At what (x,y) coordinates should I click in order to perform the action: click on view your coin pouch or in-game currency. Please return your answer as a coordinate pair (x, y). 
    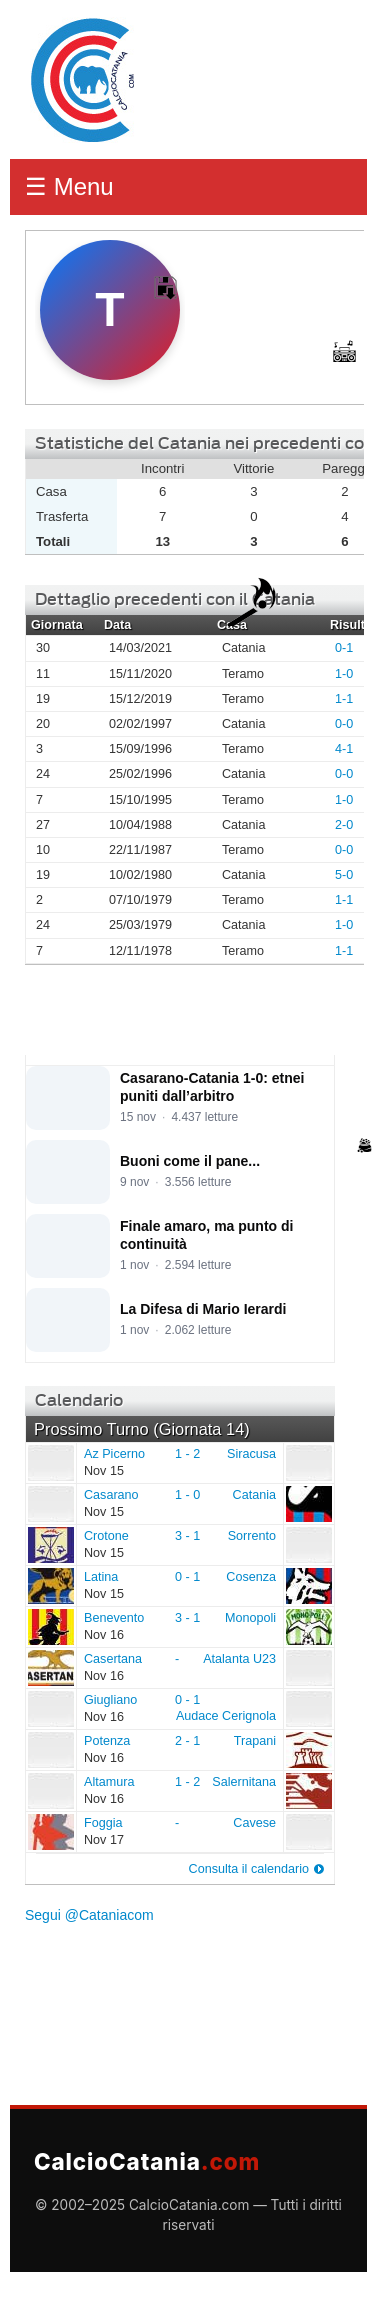
    Looking at the image, I should click on (364, 1145).